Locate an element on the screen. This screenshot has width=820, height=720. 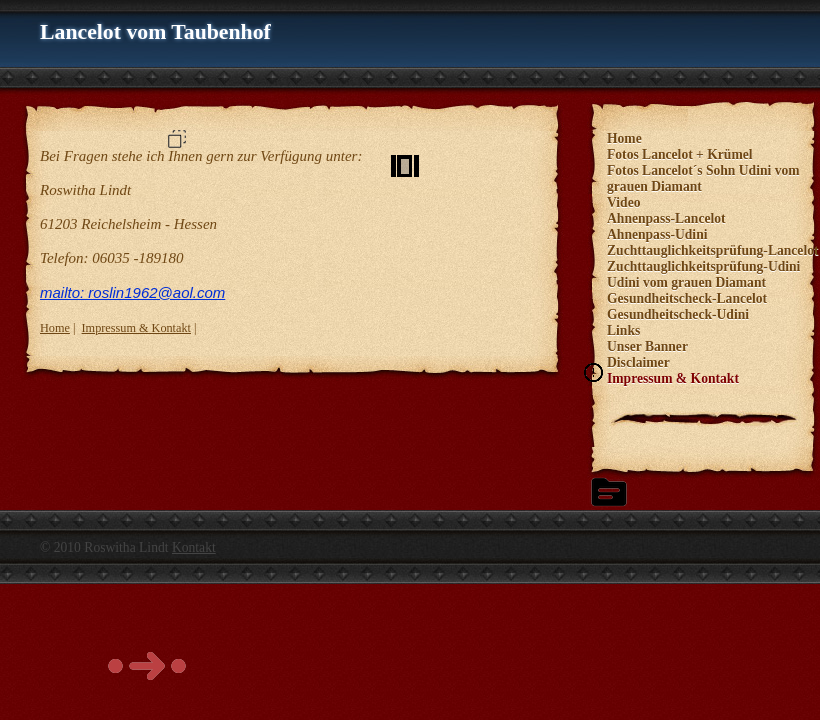
indicates an error or problem has occurred is located at coordinates (593, 372).